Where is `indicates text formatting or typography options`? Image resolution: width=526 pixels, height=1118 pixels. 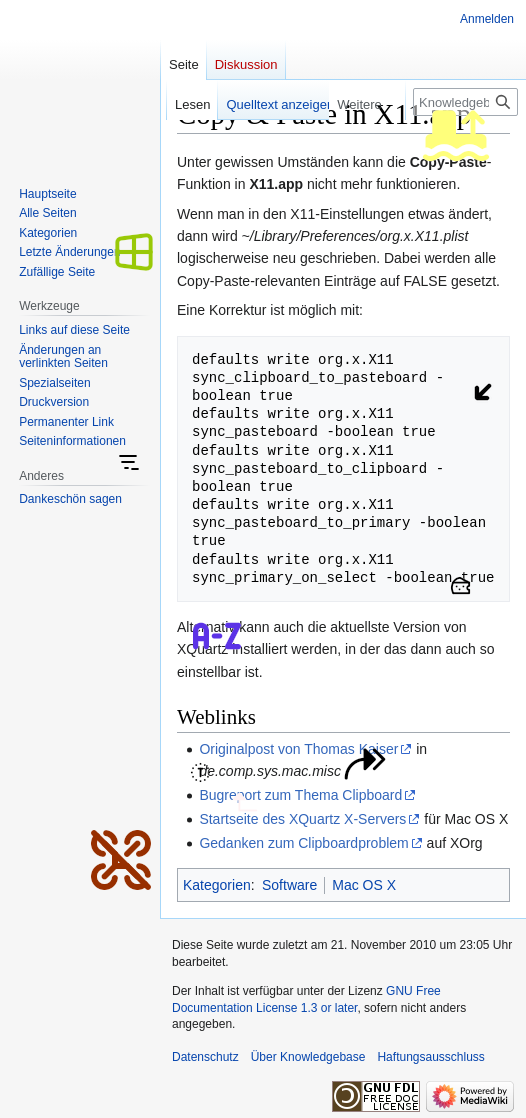 indicates text formatting or typography options is located at coordinates (200, 772).